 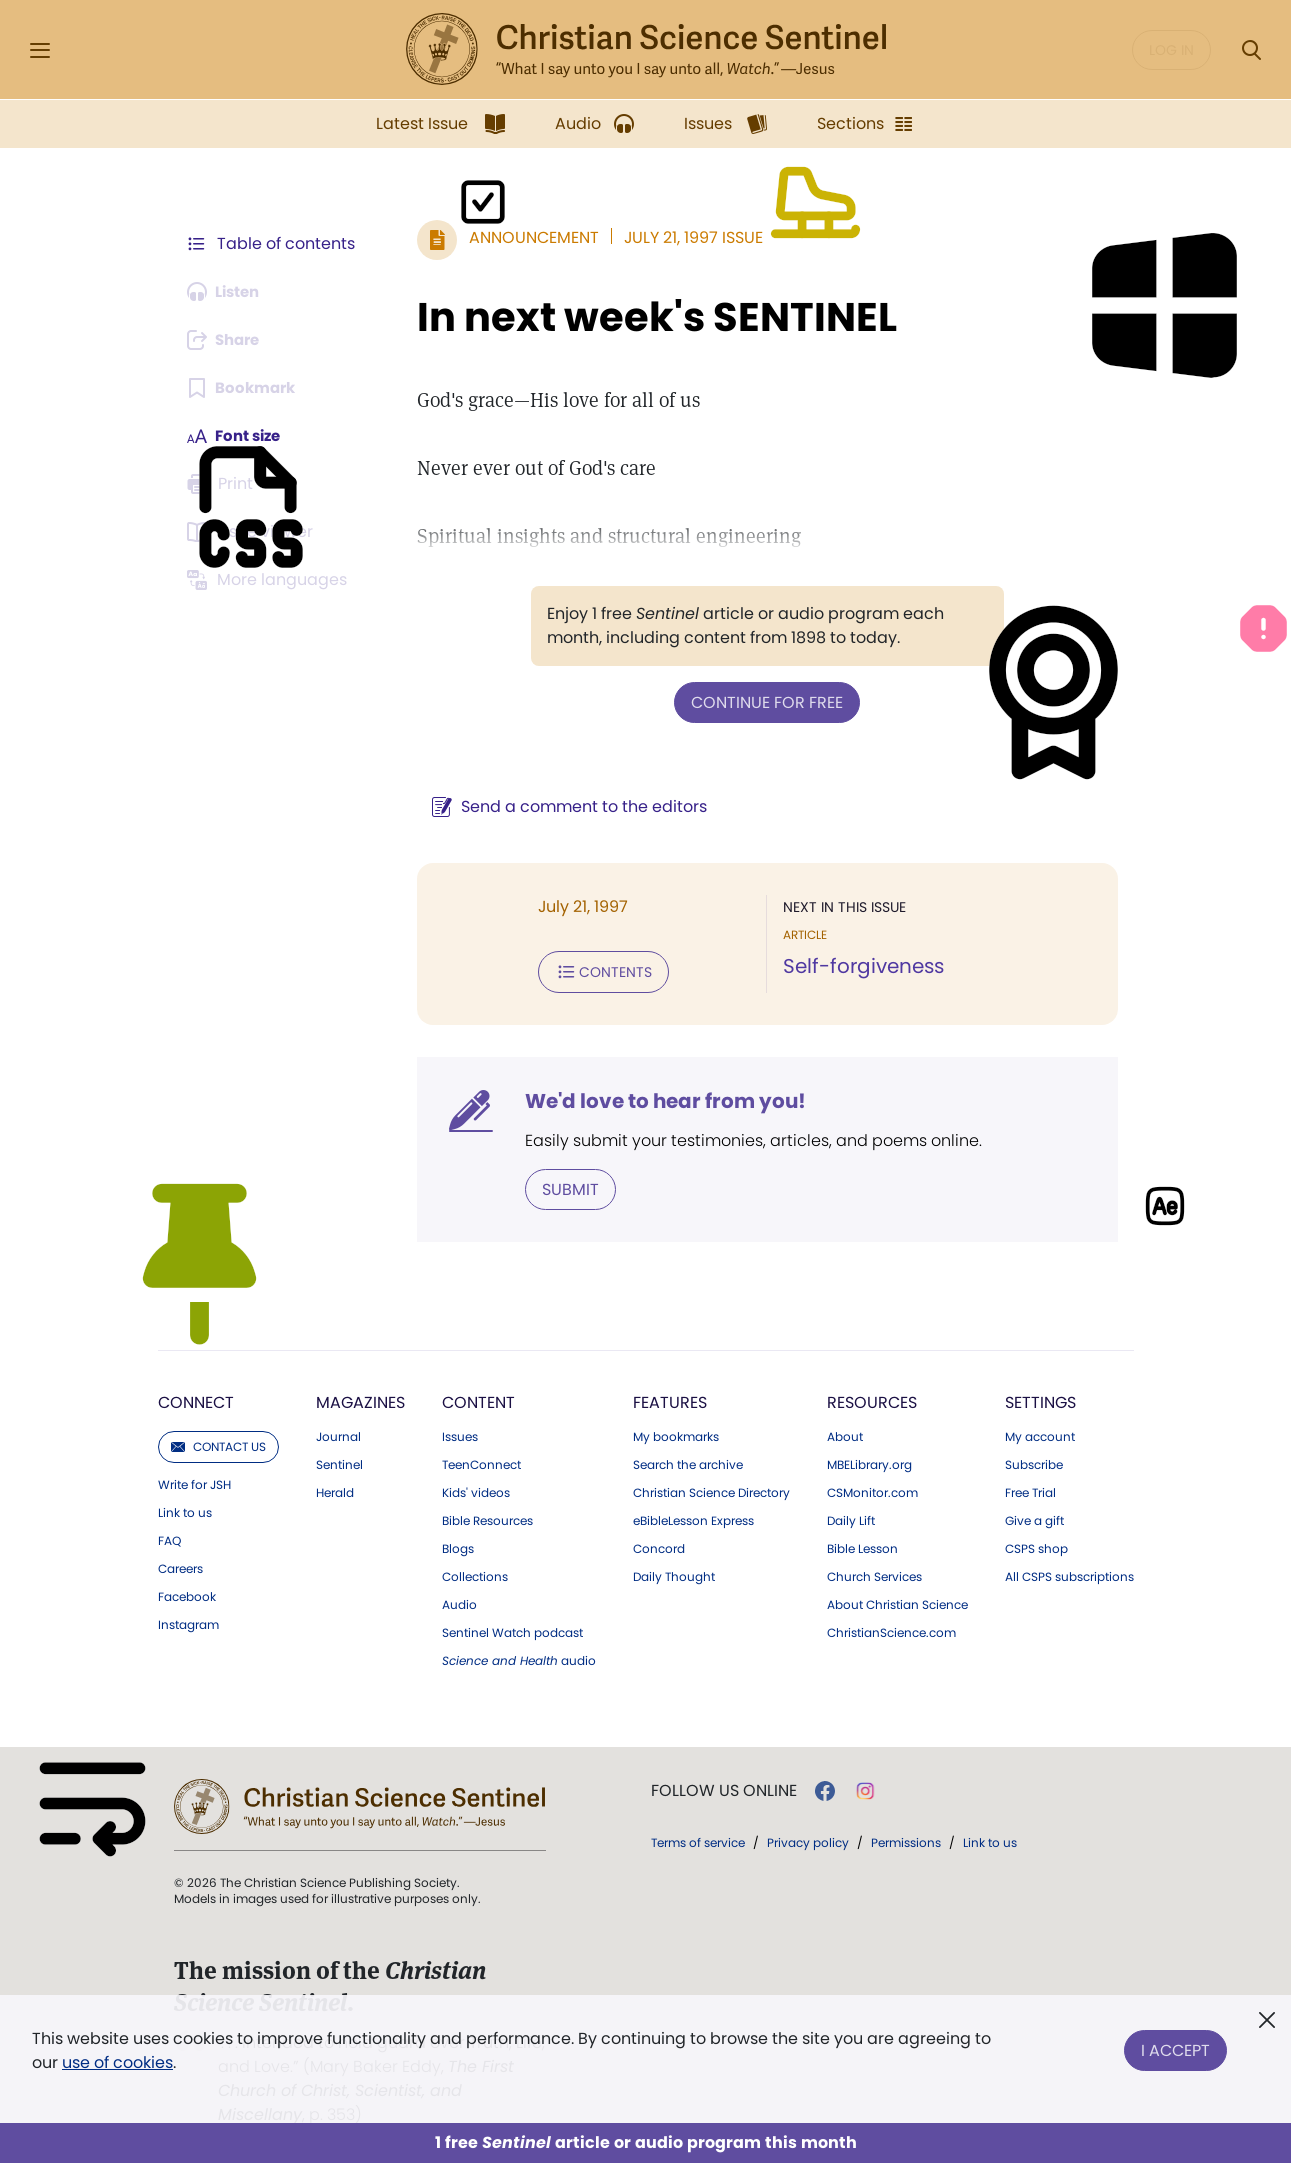 I want to click on select or check an item in a list, so click(x=483, y=202).